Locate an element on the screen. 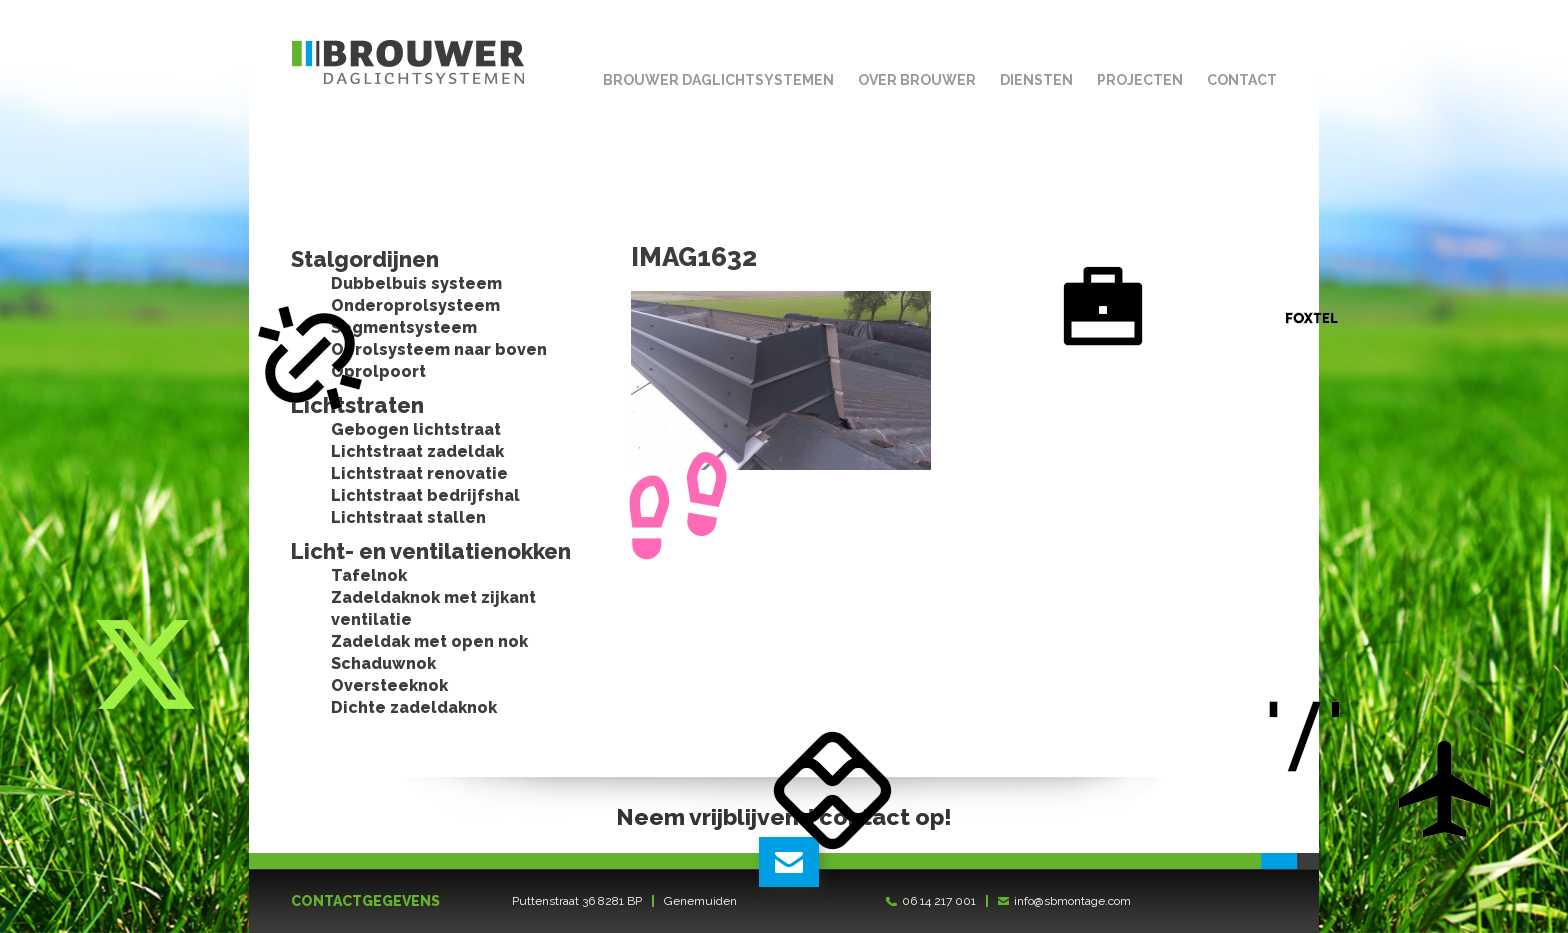  access slash commands menu is located at coordinates (1304, 736).